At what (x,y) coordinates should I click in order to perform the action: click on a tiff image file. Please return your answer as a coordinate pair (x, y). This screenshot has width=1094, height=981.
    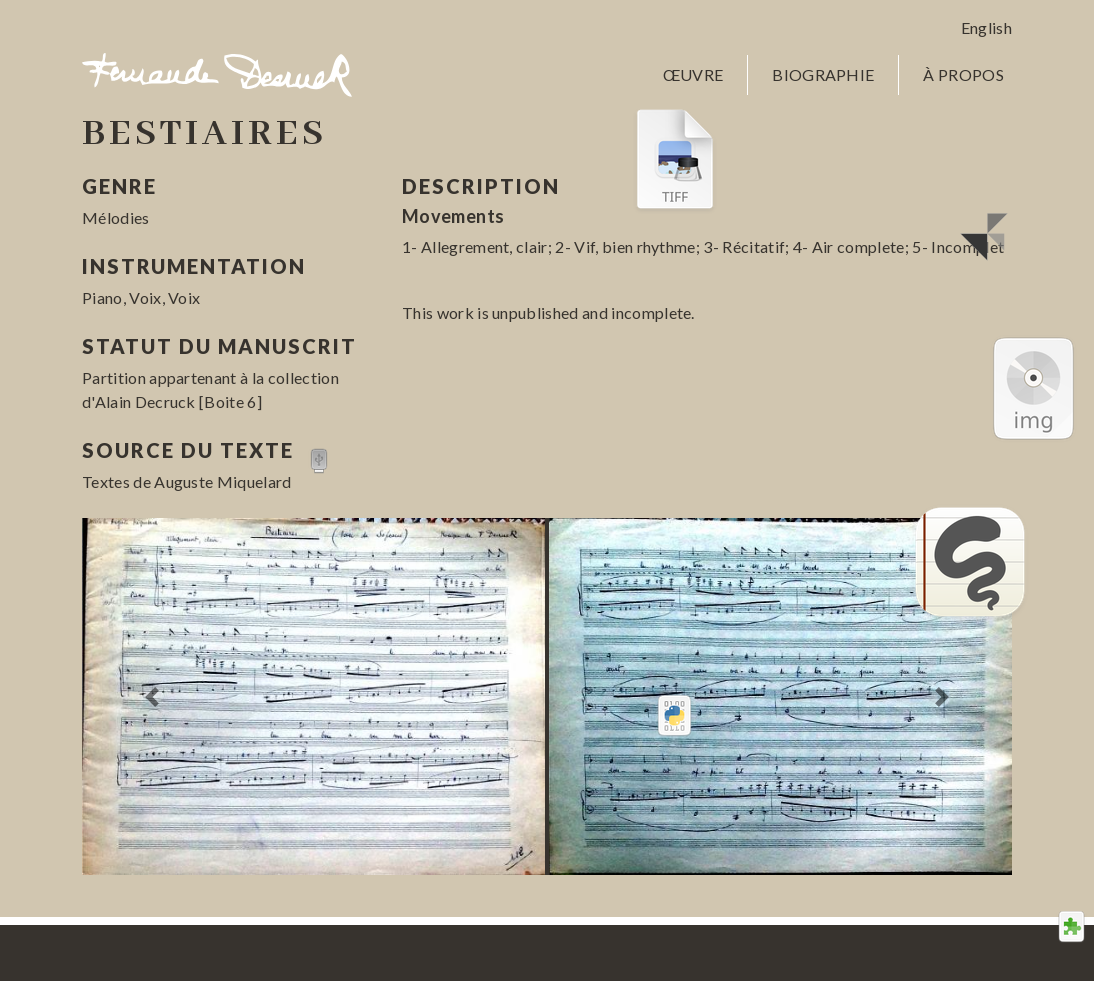
    Looking at the image, I should click on (675, 161).